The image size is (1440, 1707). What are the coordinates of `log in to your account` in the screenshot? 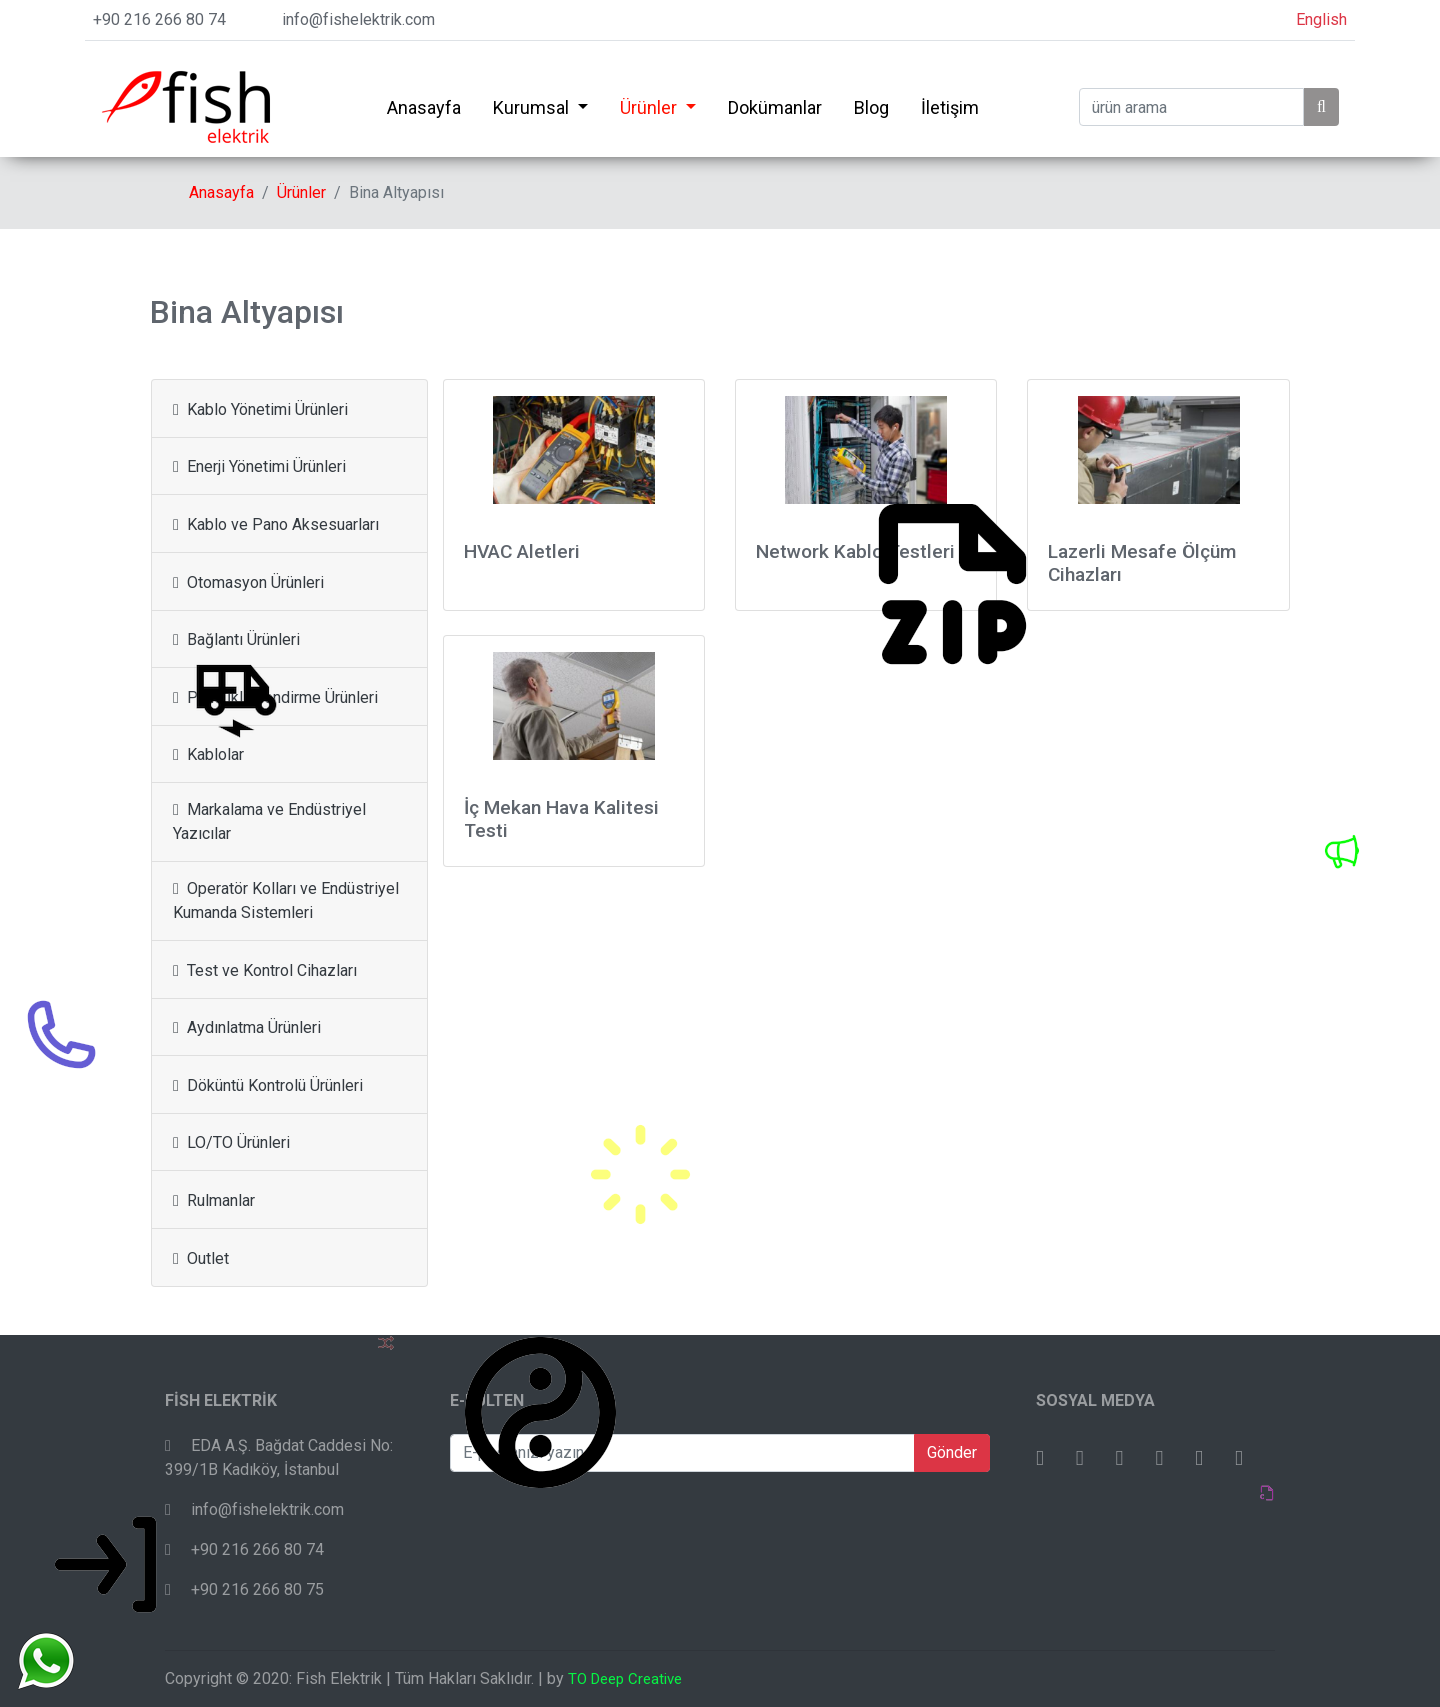 It's located at (108, 1564).